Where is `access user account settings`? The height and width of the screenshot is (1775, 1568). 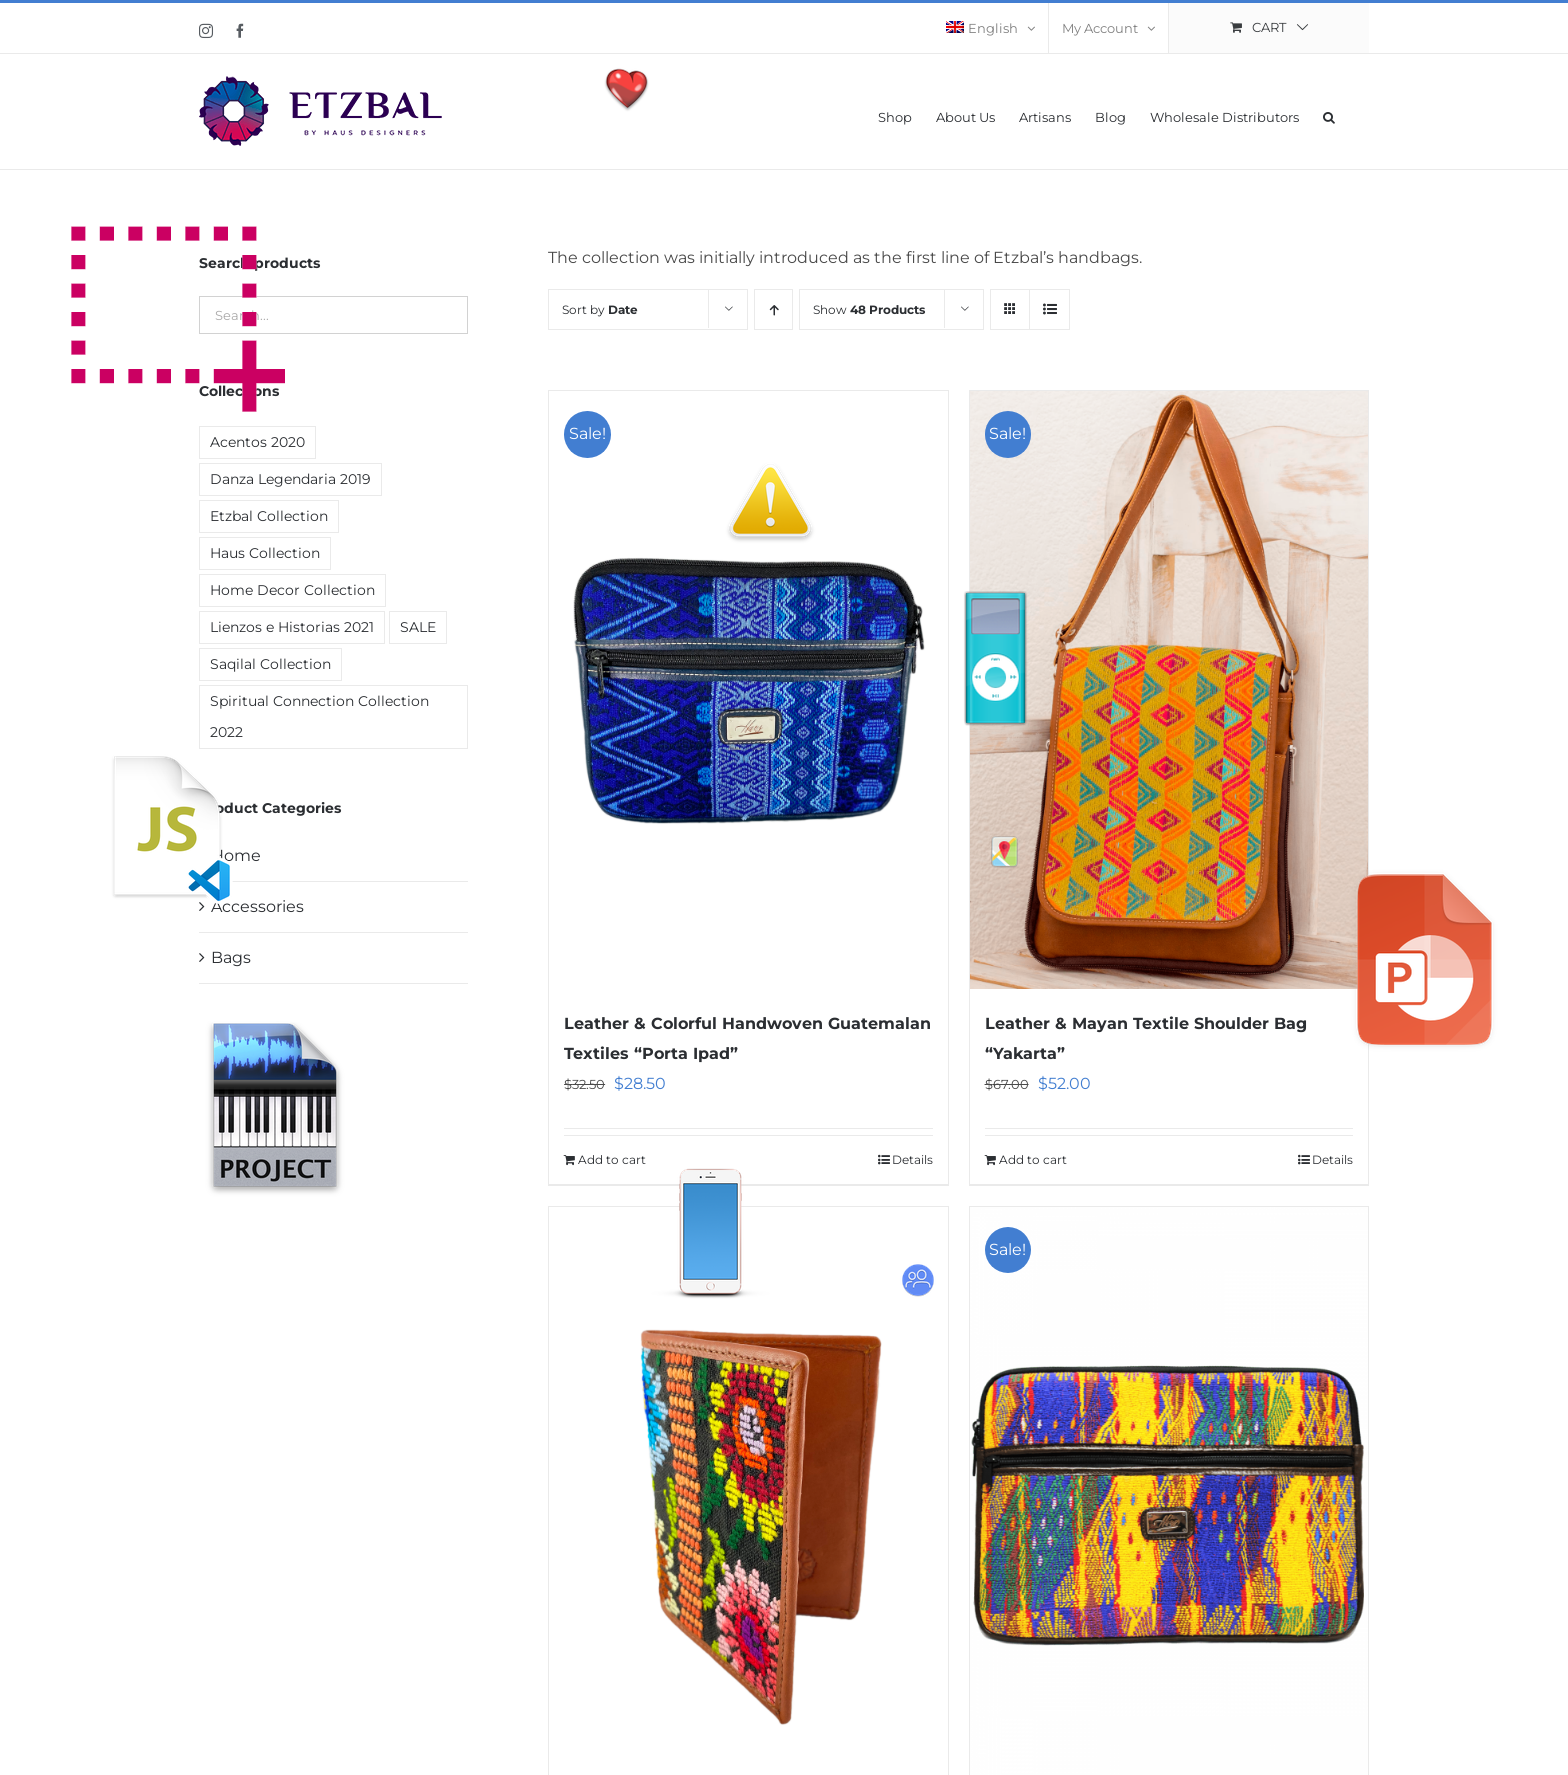 access user account settings is located at coordinates (918, 1280).